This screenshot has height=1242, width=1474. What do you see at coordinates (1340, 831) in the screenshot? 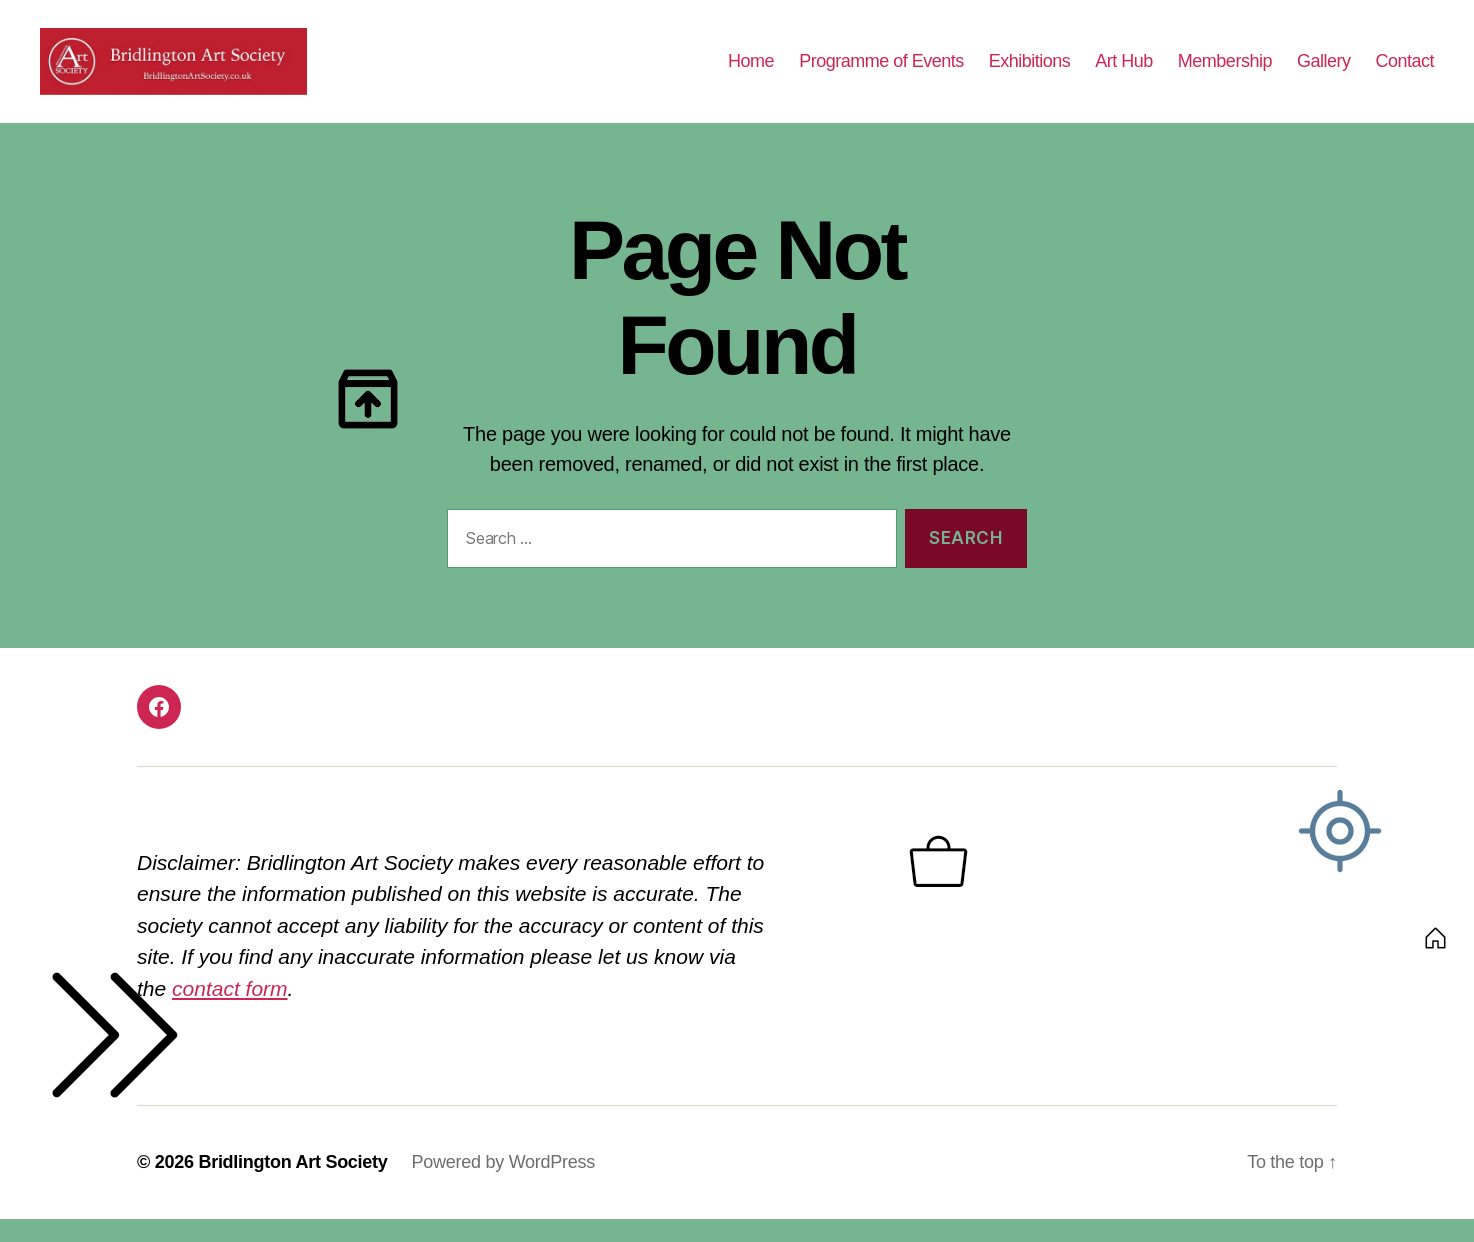
I see `center map on current location` at bounding box center [1340, 831].